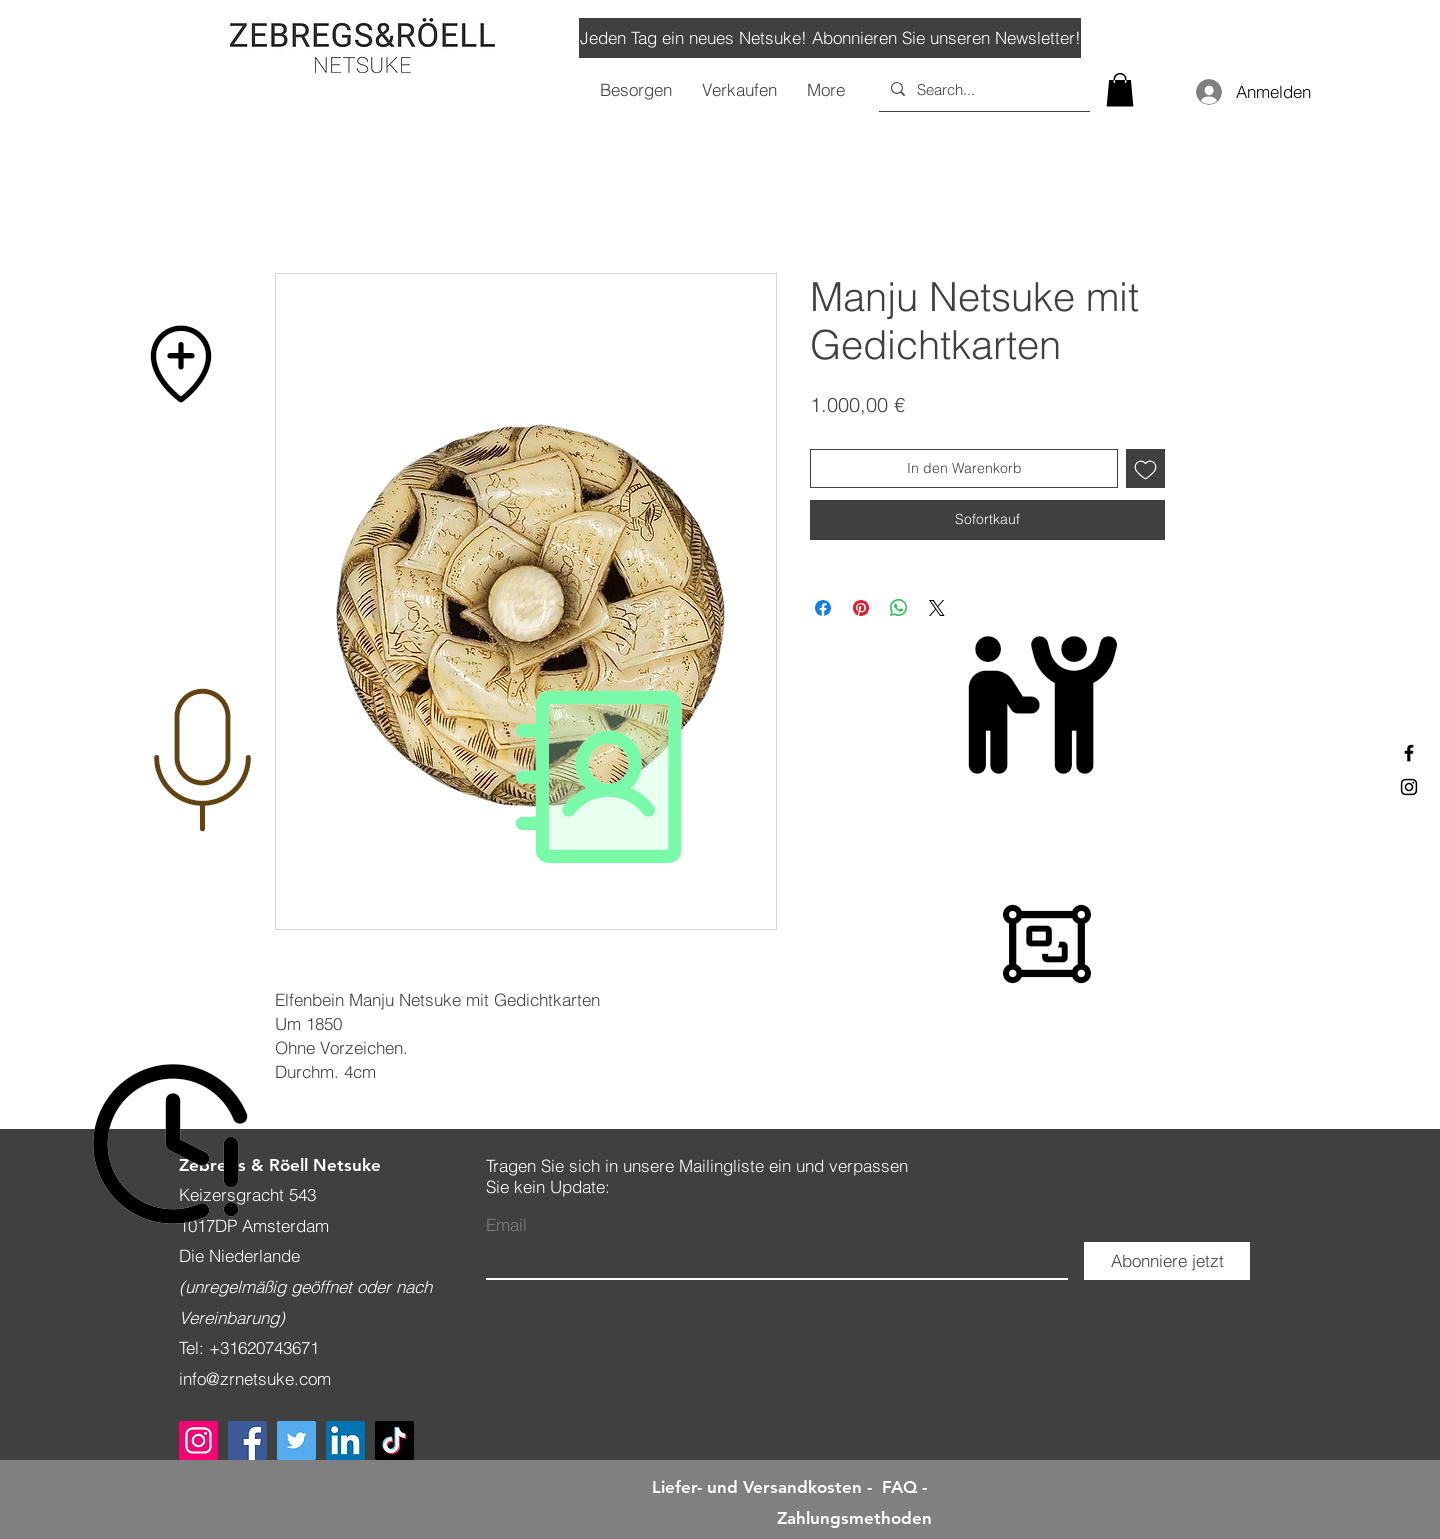 The height and width of the screenshot is (1539, 1440). What do you see at coordinates (1044, 705) in the screenshot?
I see `report a robbery or theft incident` at bounding box center [1044, 705].